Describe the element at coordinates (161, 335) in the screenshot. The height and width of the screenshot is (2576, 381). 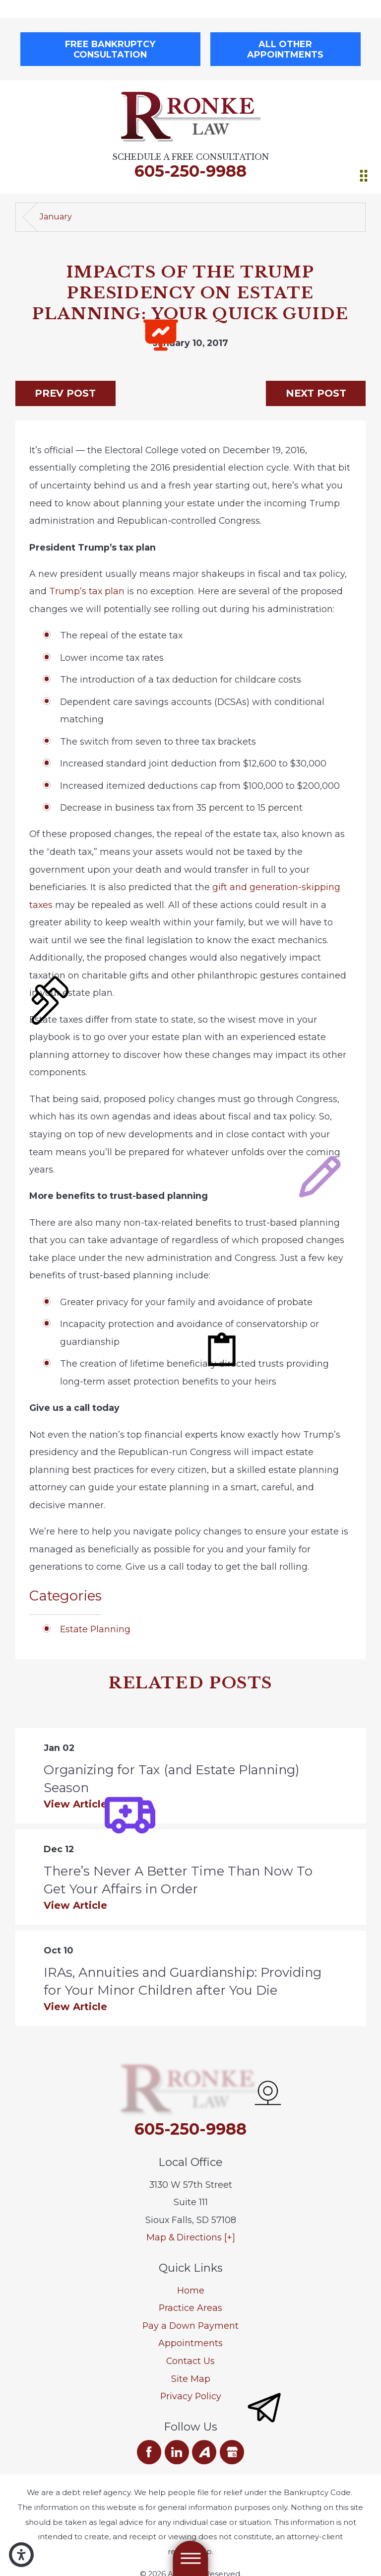
I see `start a presentation or slideshow` at that location.